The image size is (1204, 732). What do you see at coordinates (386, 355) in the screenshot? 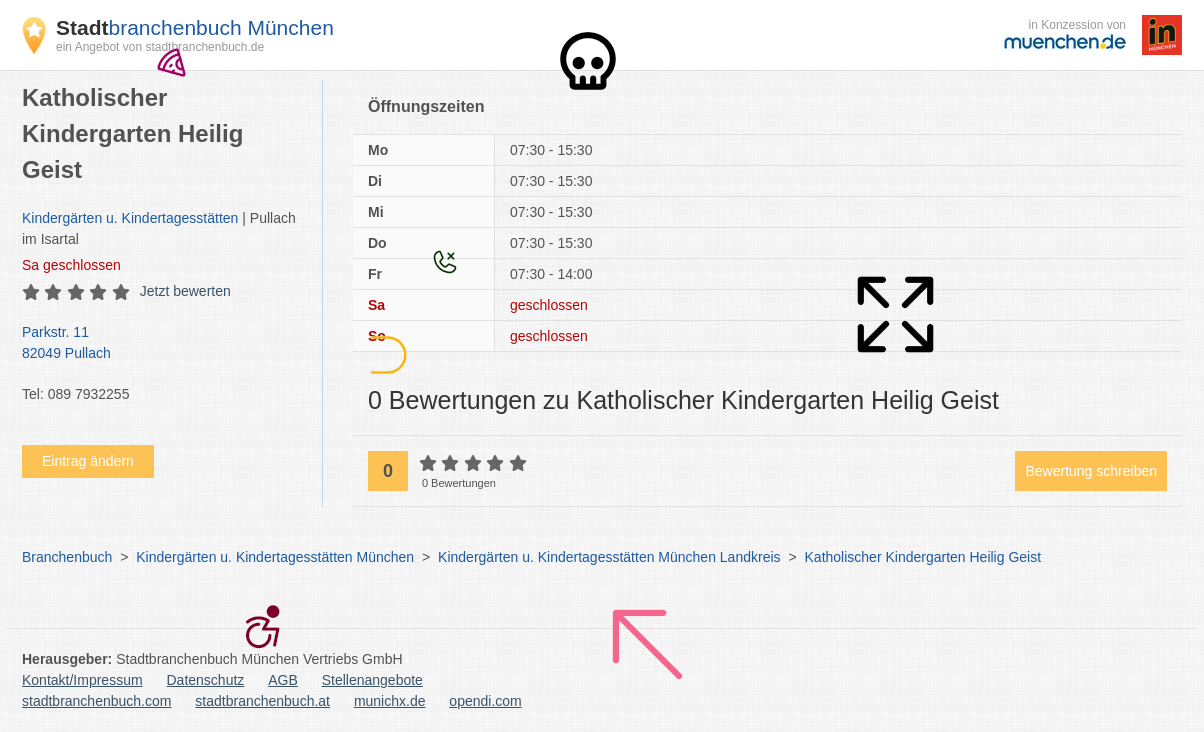
I see `indicates a proper superset relationship in mathematical notation` at bounding box center [386, 355].